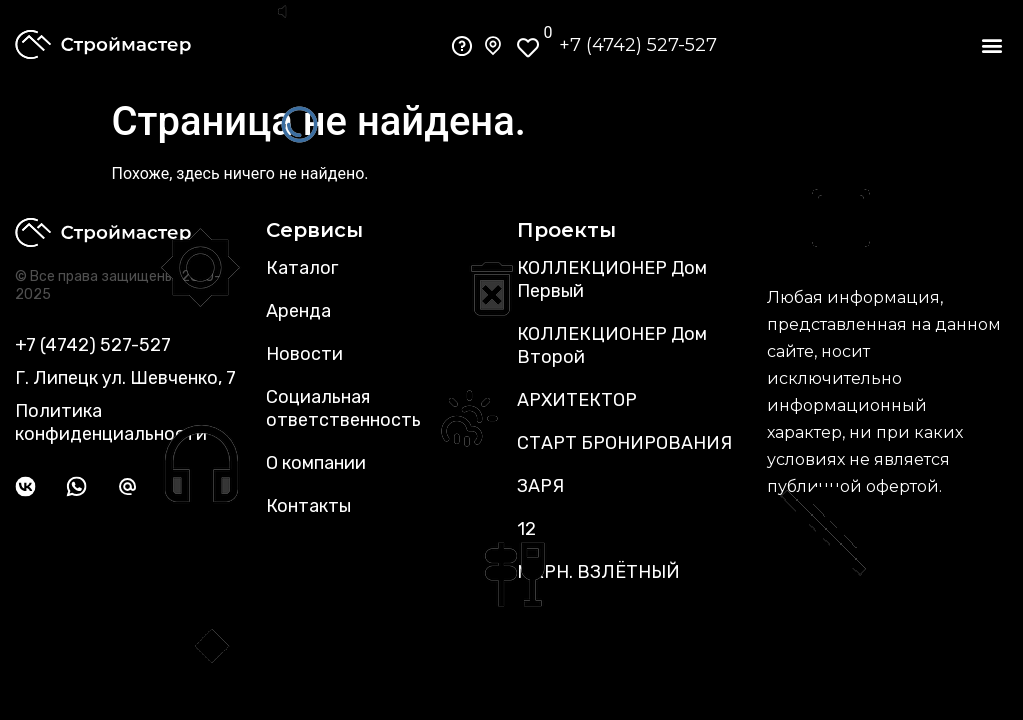  I want to click on access home screen widgets, so click(198, 660).